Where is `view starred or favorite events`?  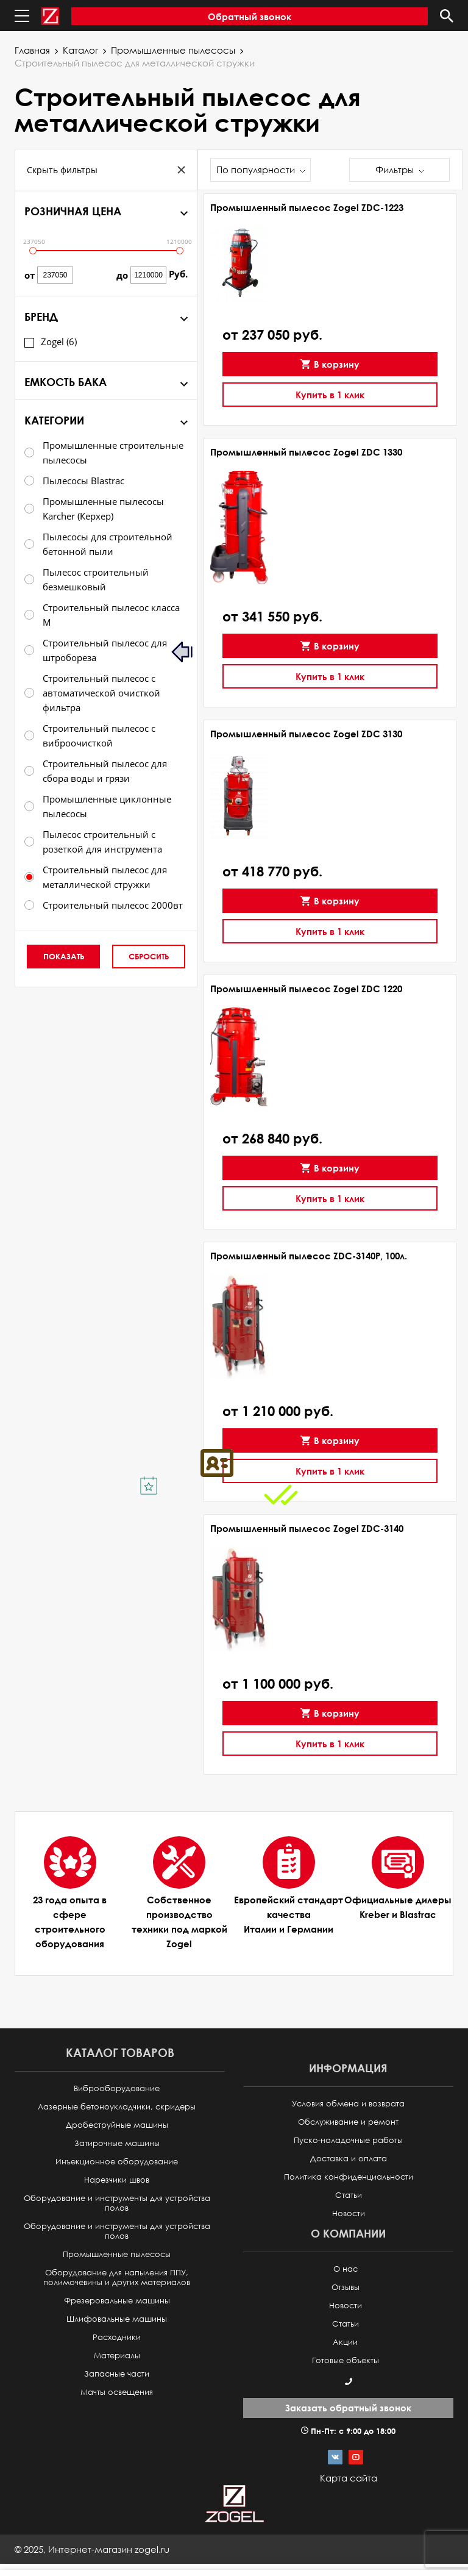 view starred or favorite events is located at coordinates (149, 1486).